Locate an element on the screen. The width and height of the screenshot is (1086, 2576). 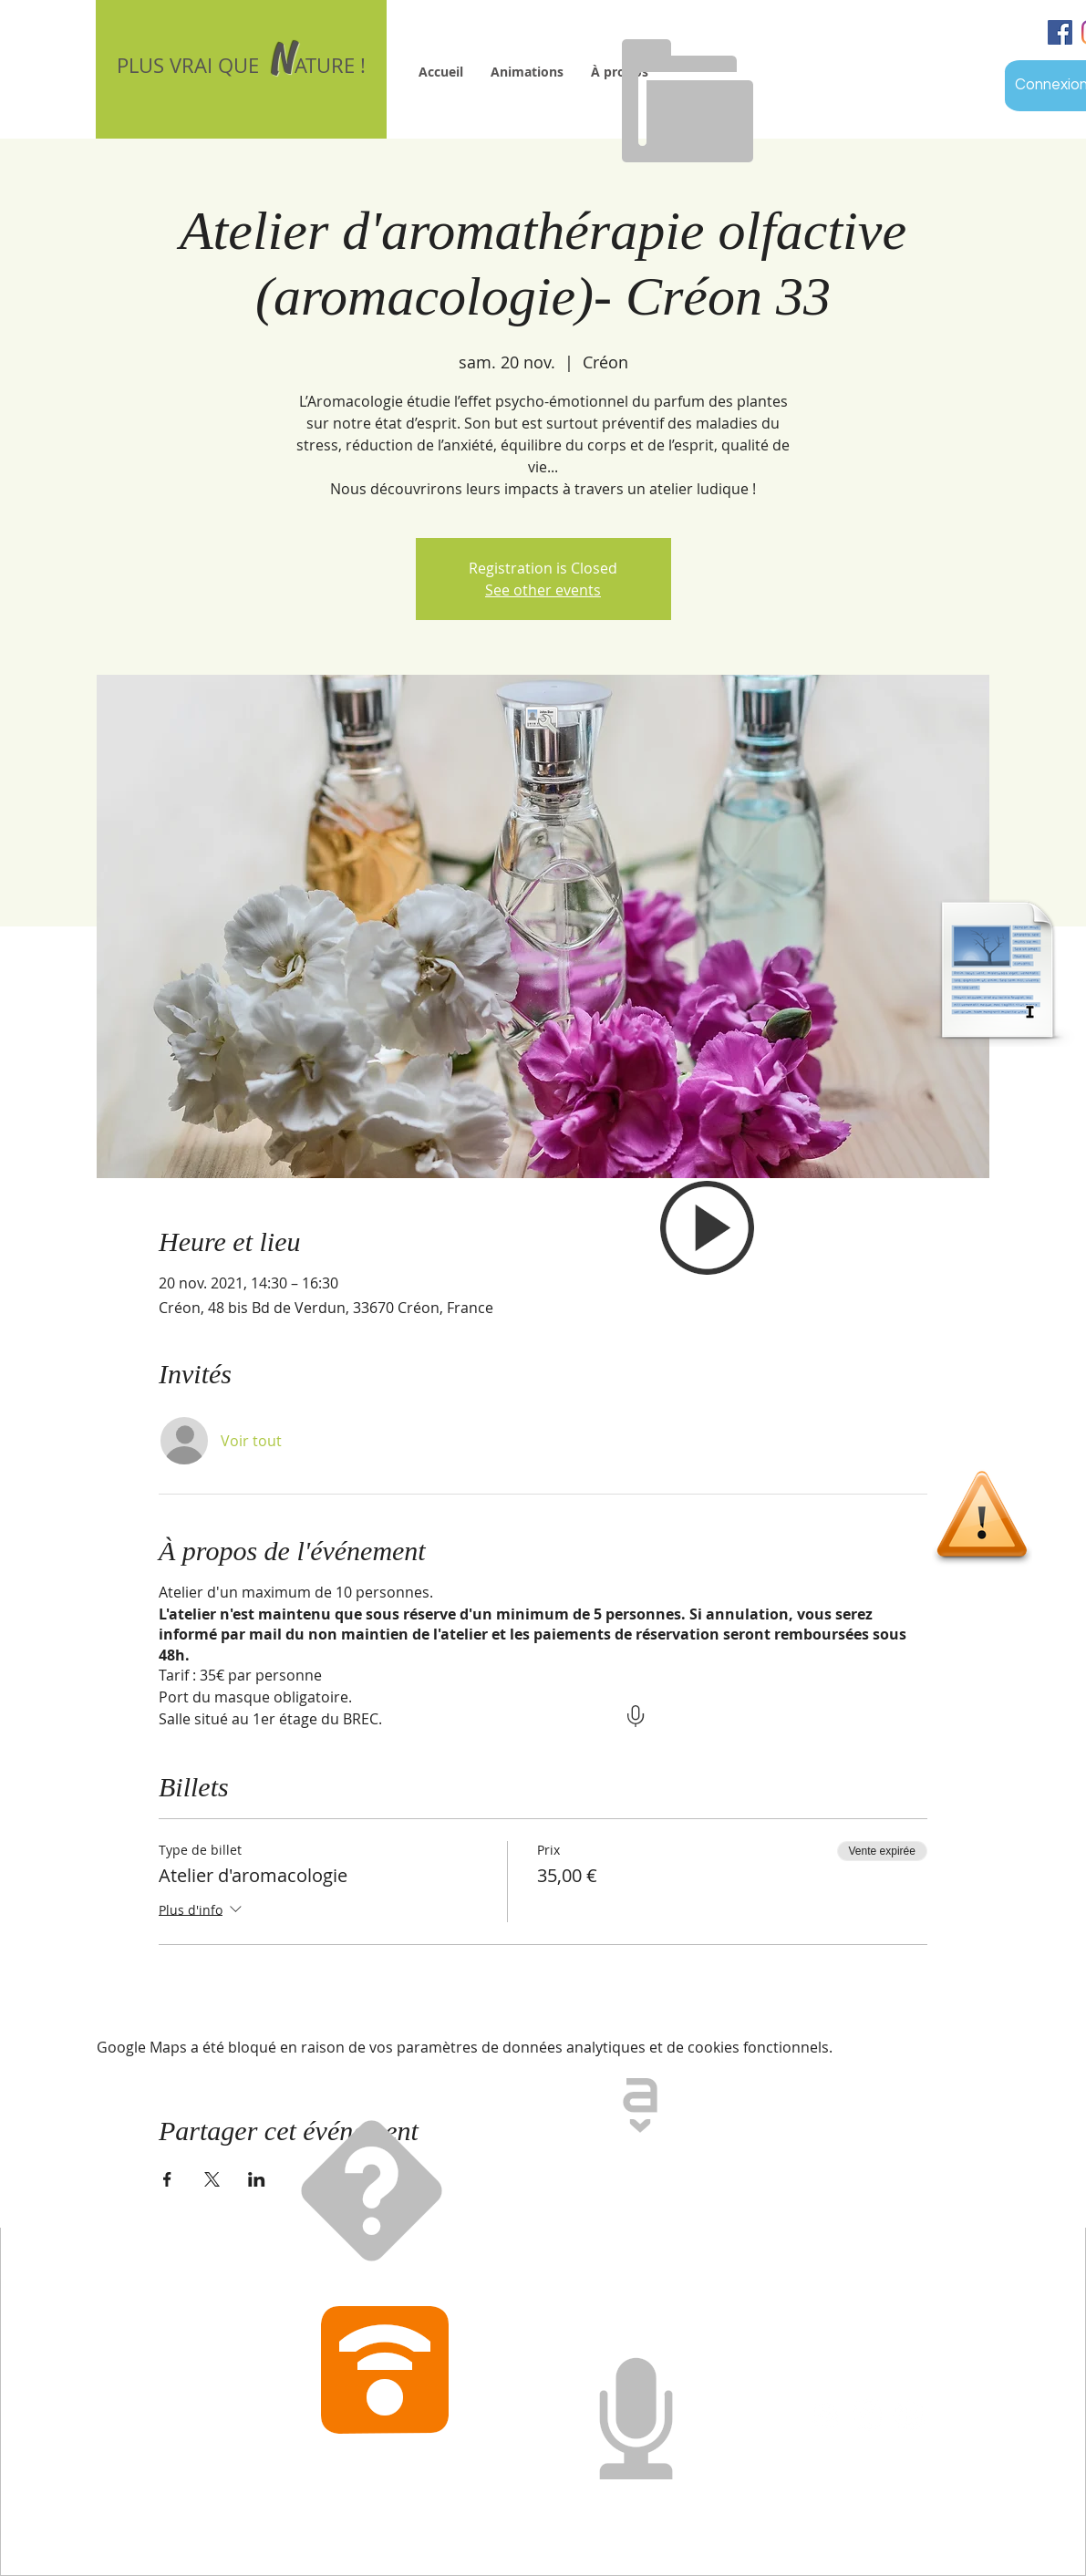
start or resume a process is located at coordinates (707, 1227).